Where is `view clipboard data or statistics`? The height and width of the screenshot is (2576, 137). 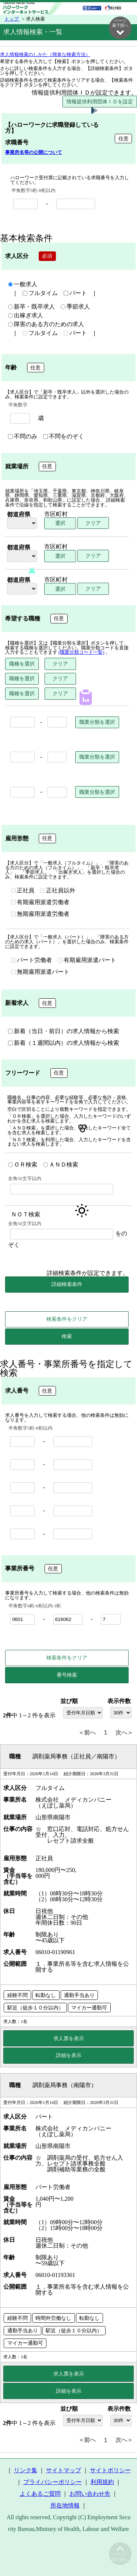 view clipboard data or statistics is located at coordinates (85, 697).